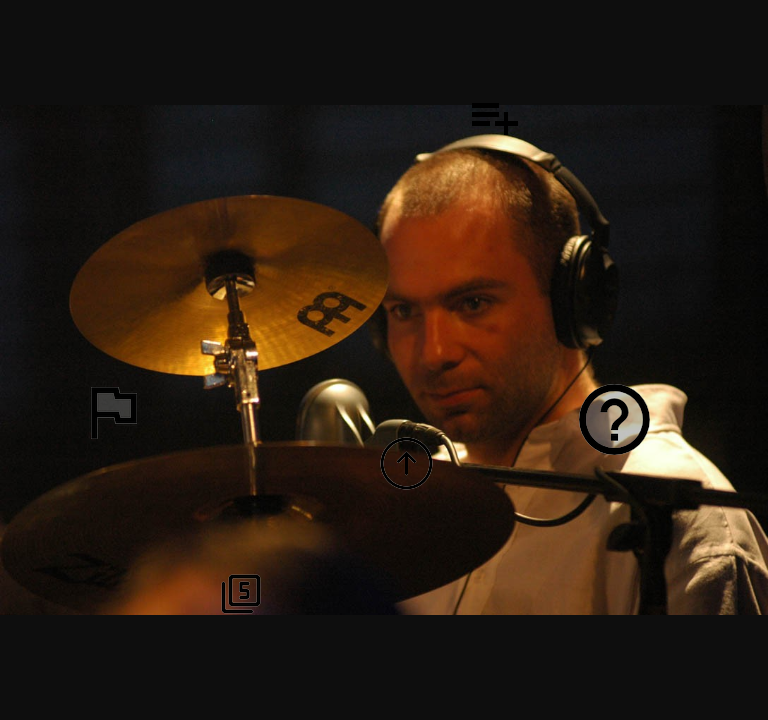  I want to click on scroll to top of page, so click(406, 463).